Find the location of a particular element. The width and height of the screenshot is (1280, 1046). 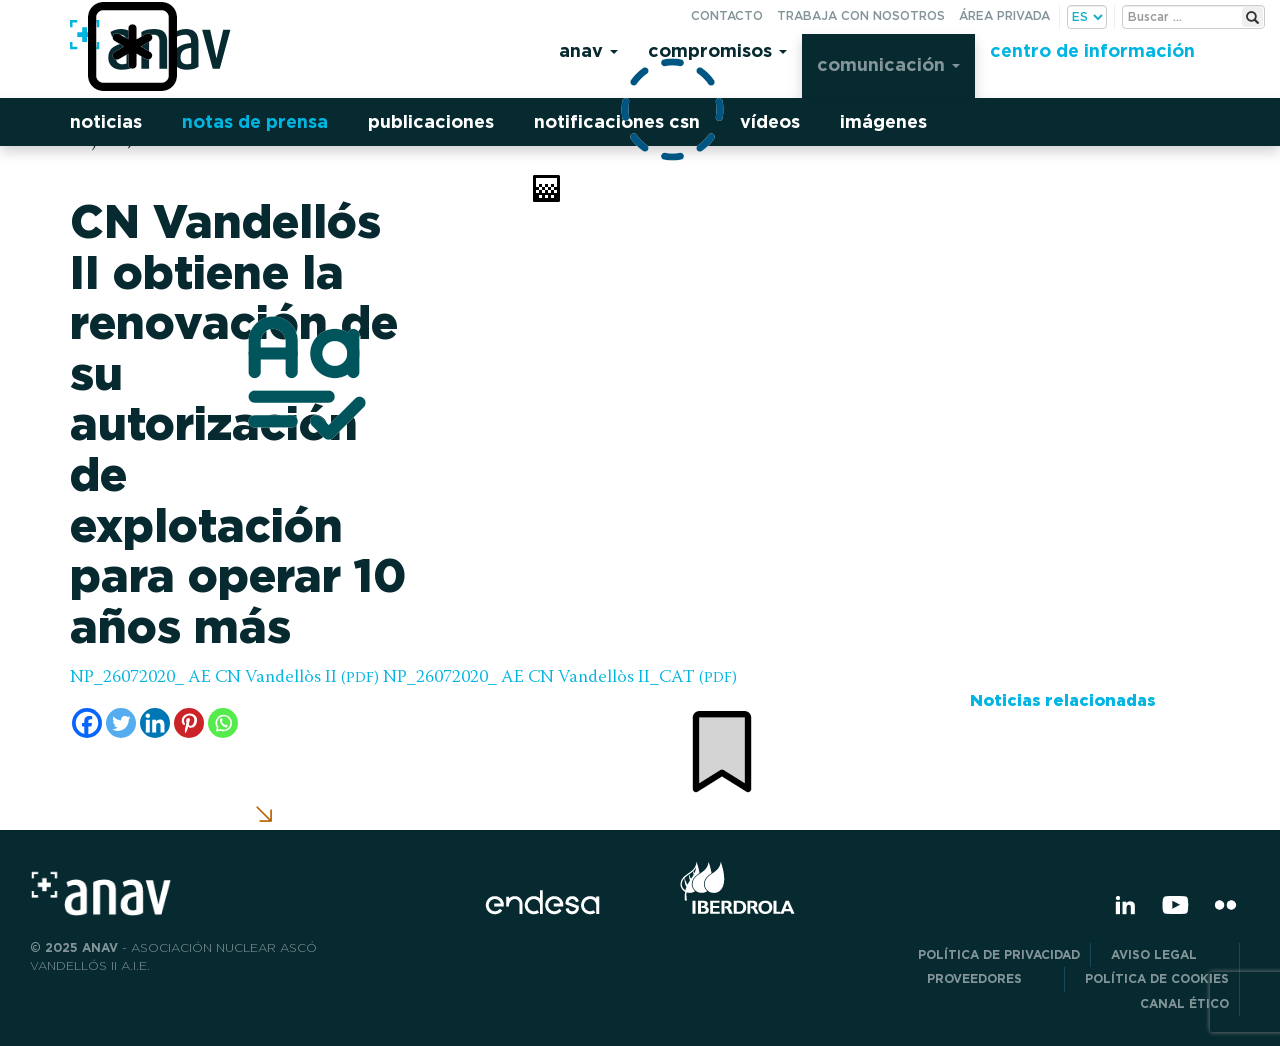

apply a gradient effect to an image is located at coordinates (546, 188).